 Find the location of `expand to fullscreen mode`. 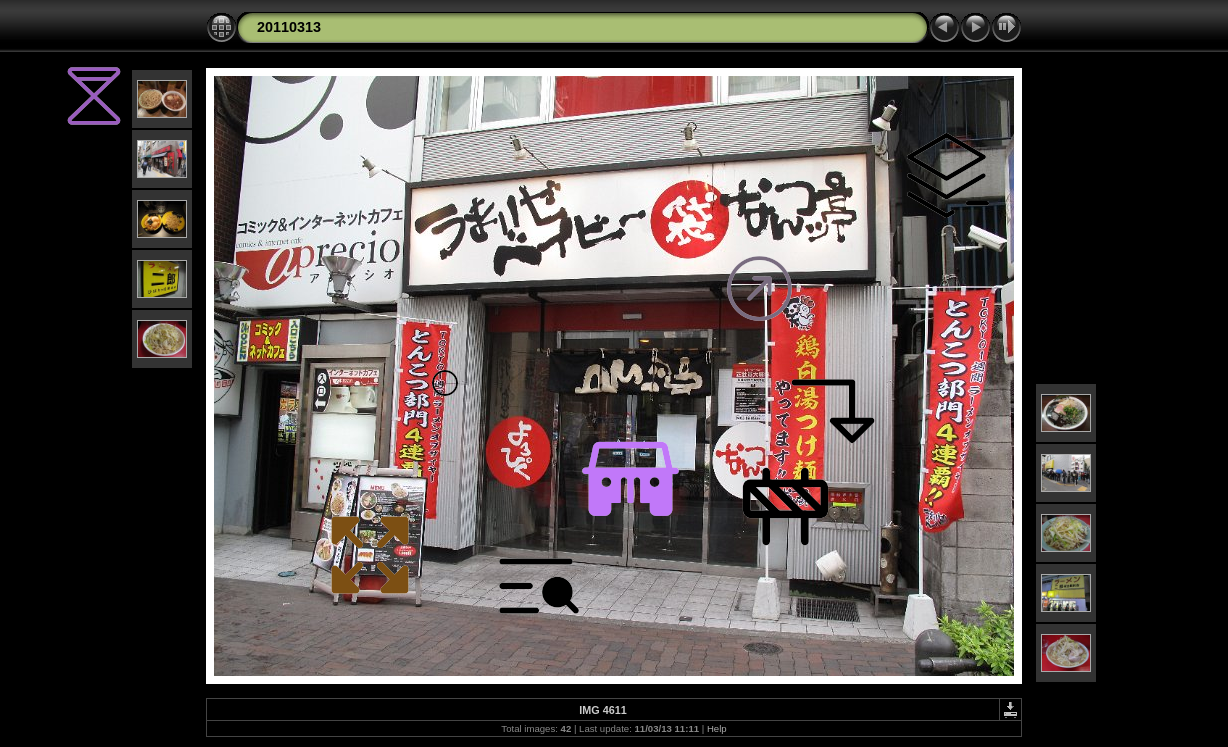

expand to fullscreen mode is located at coordinates (370, 555).